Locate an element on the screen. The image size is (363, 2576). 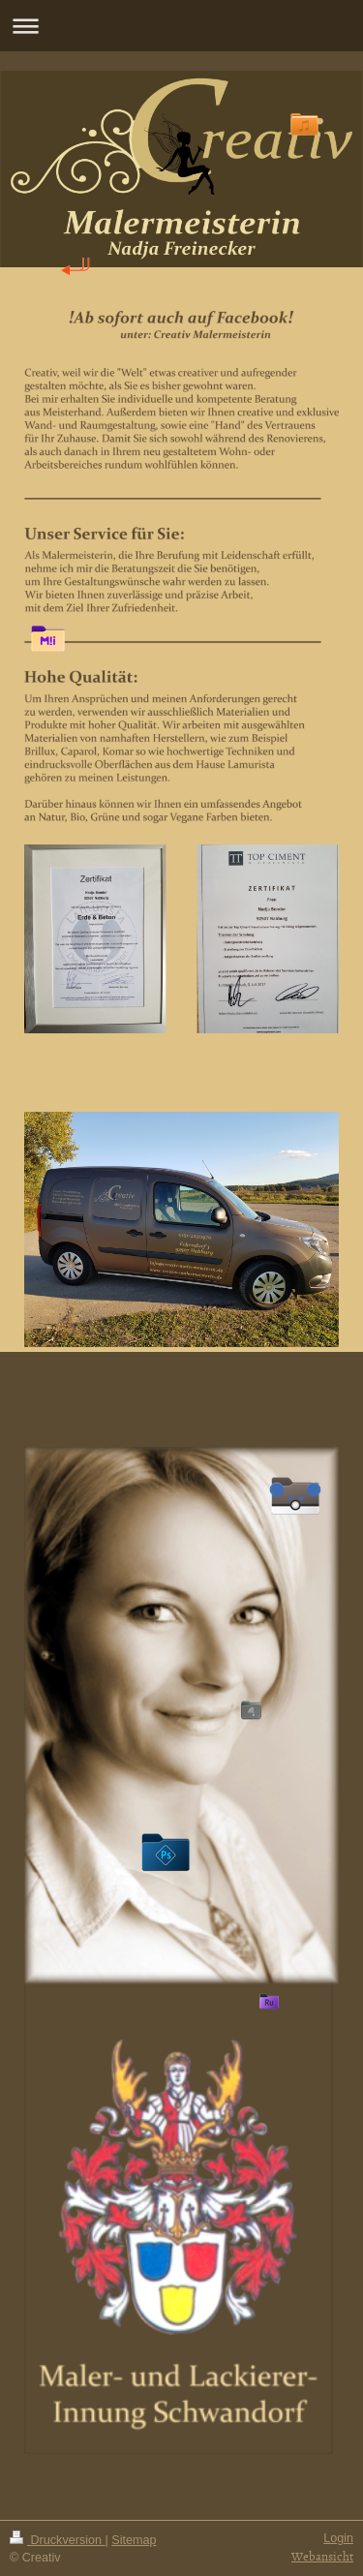
open folder containing Adobe Rush project files is located at coordinates (269, 2002).